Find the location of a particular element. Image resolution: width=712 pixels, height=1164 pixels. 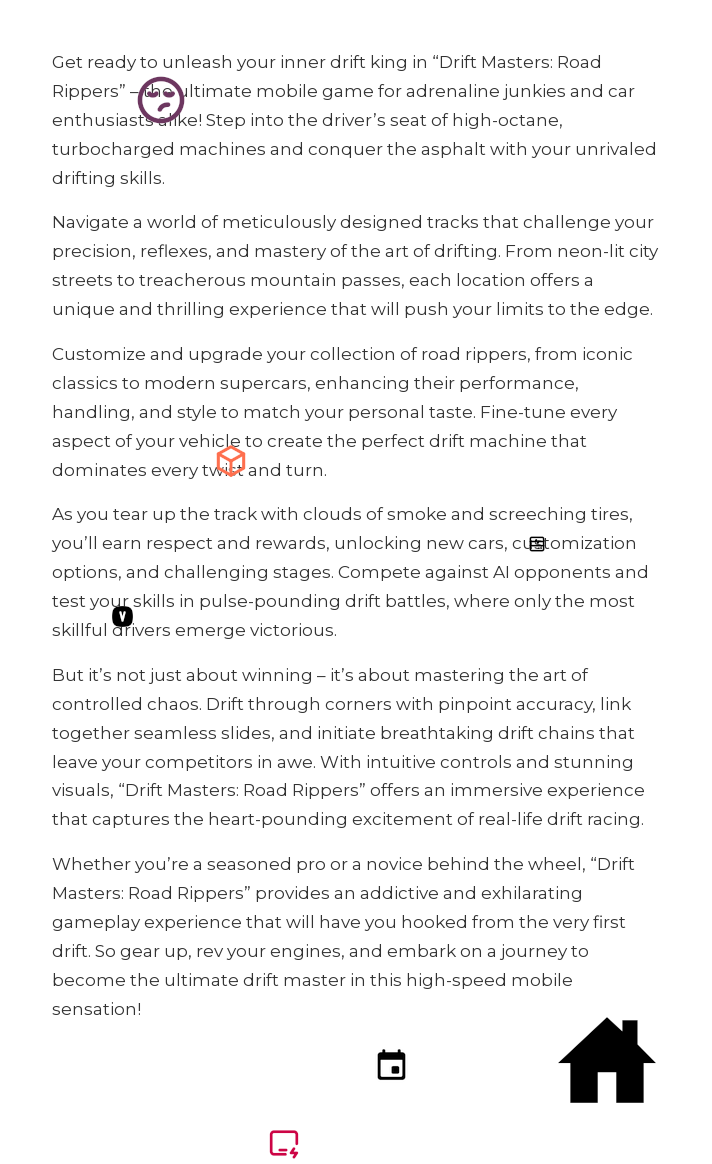

navigate to the home screen is located at coordinates (607, 1060).